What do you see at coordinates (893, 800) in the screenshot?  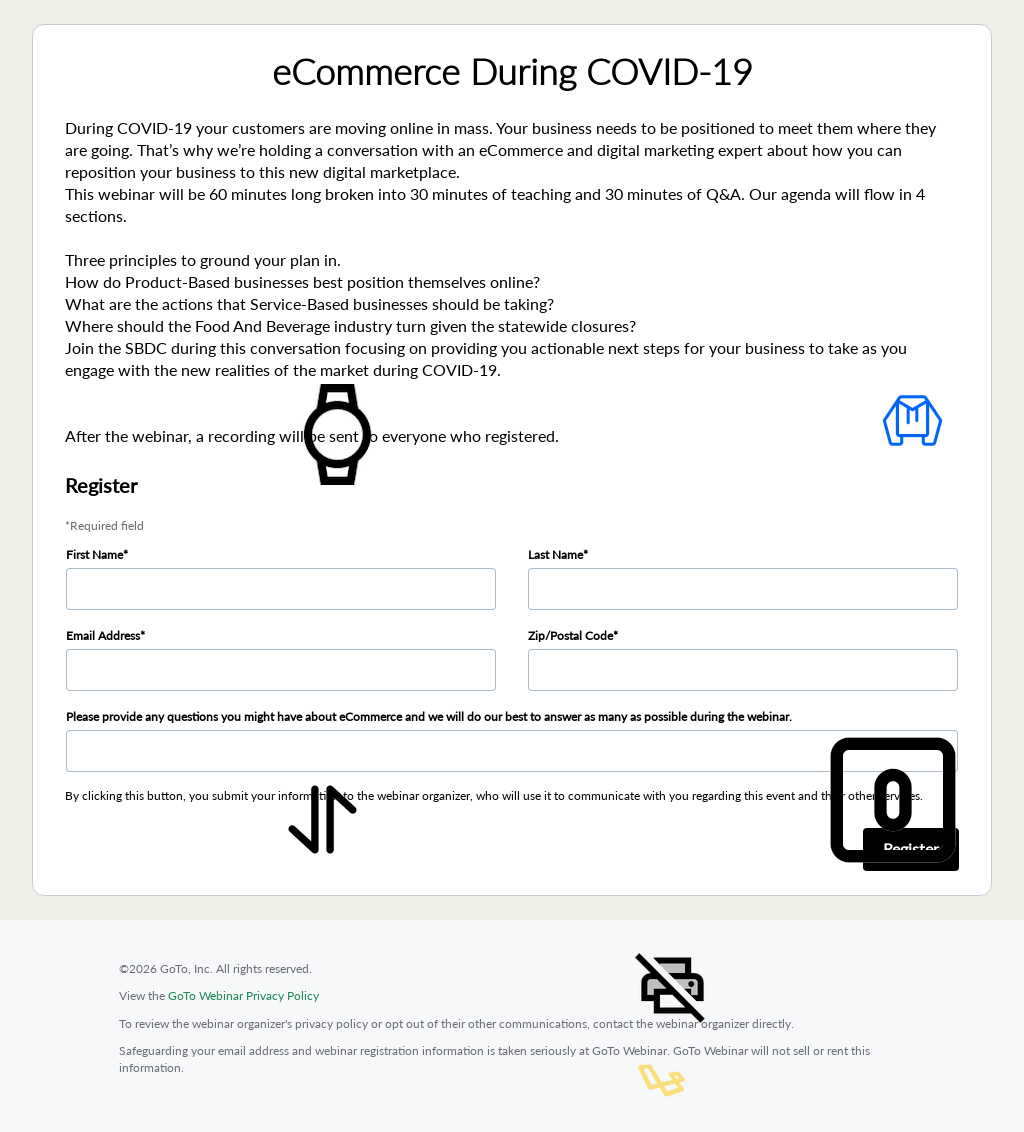 I see `indicates zero items or empty count` at bounding box center [893, 800].